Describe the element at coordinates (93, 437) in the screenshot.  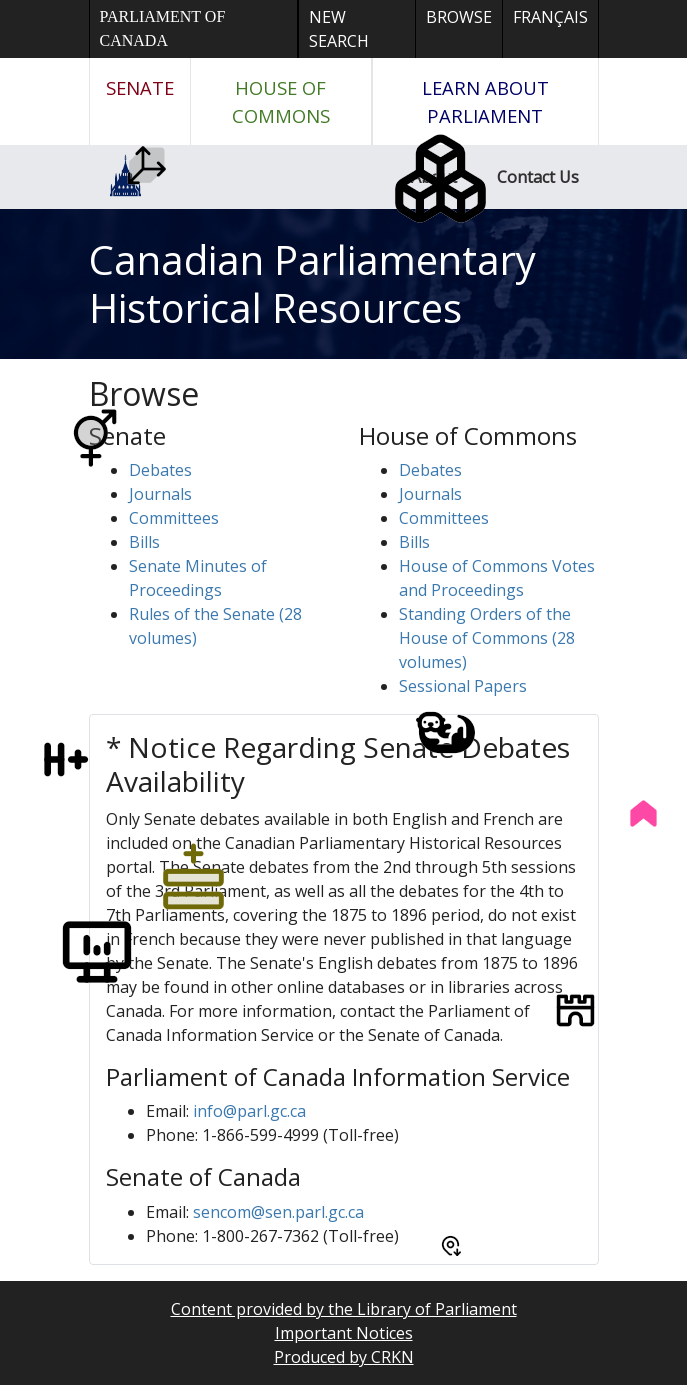
I see `indicates intersex gender identity` at that location.